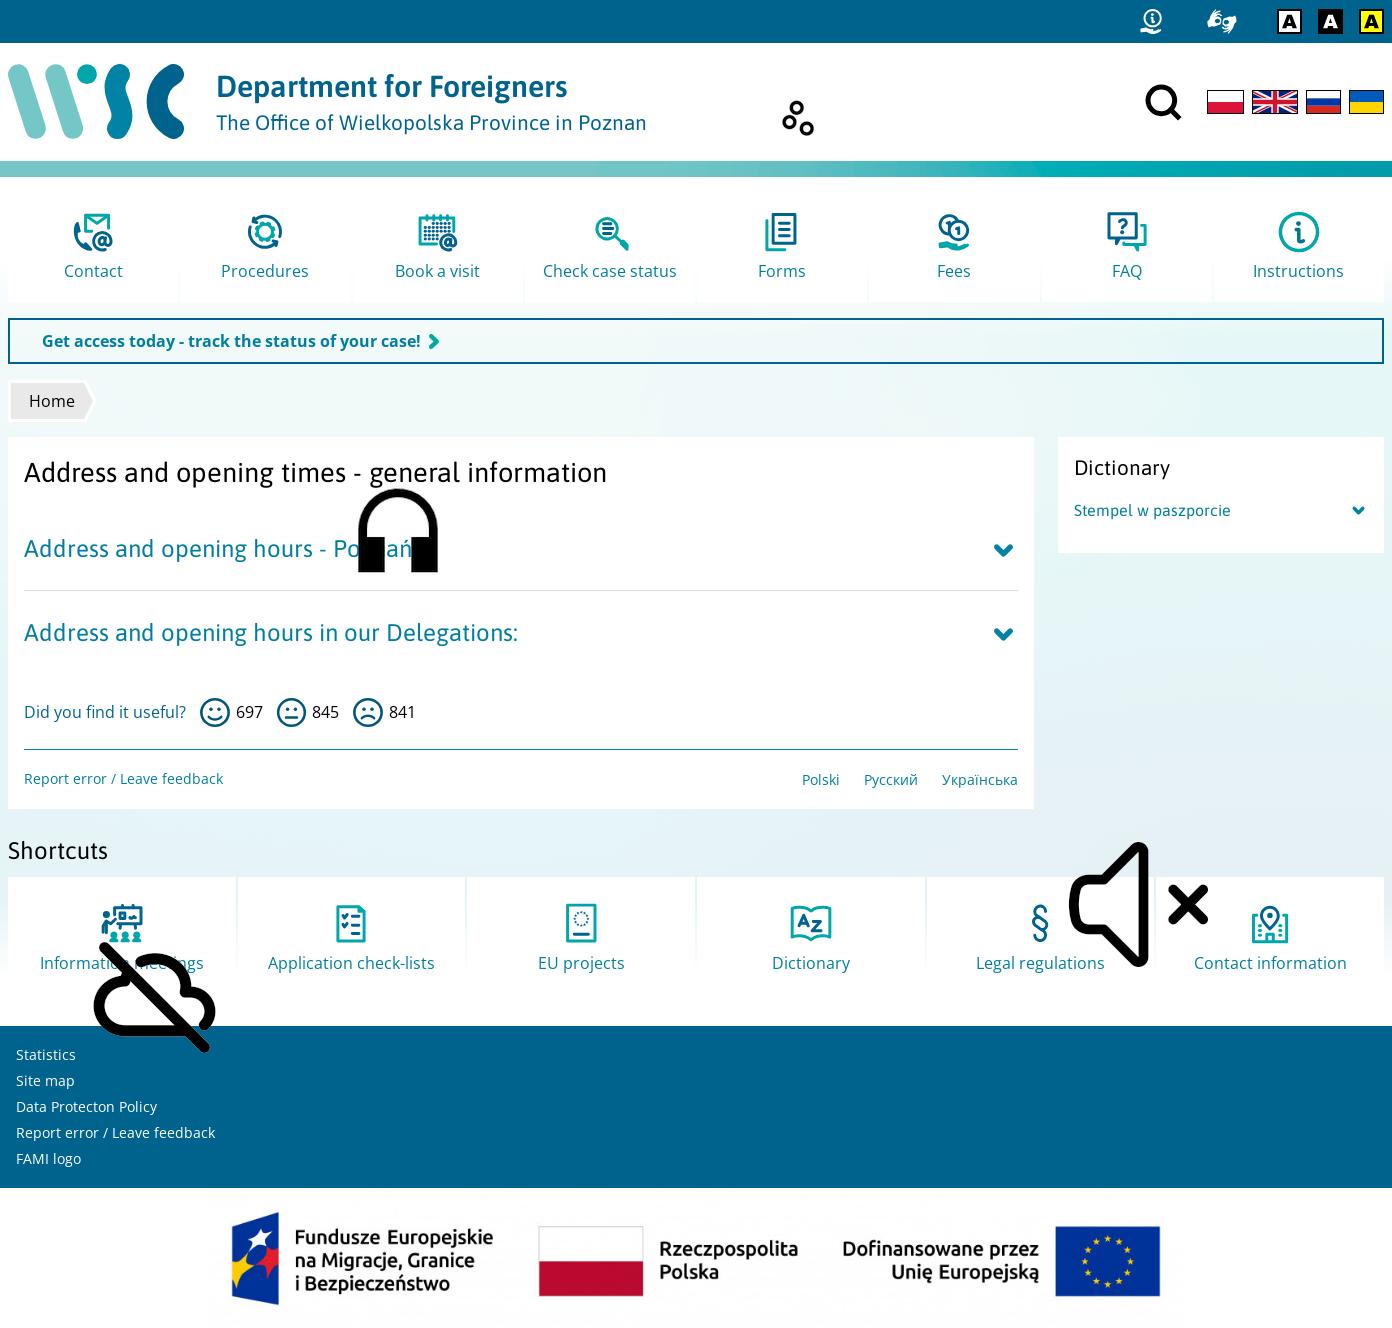 This screenshot has width=1392, height=1328. Describe the element at coordinates (154, 997) in the screenshot. I see `cloud sync or storage is unavailable` at that location.